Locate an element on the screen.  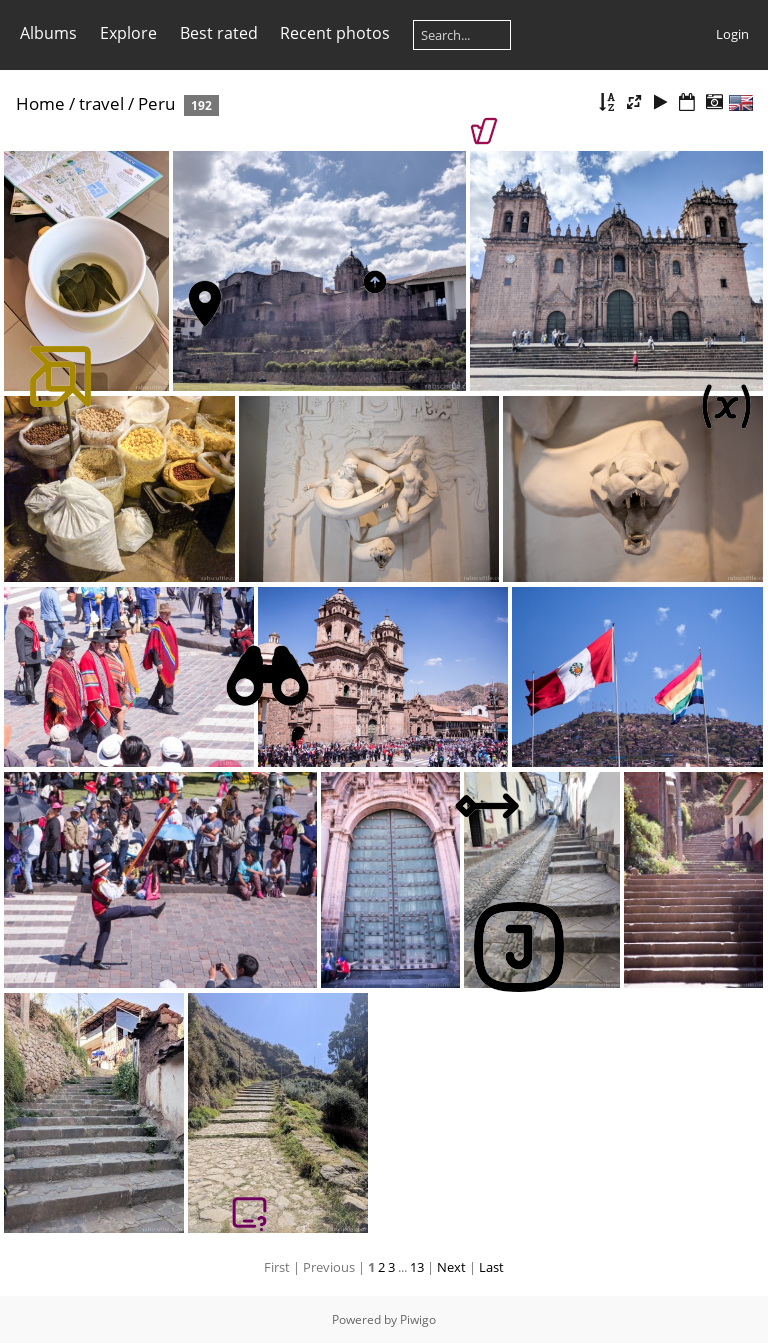
open kbin social platform is located at coordinates (484, 131).